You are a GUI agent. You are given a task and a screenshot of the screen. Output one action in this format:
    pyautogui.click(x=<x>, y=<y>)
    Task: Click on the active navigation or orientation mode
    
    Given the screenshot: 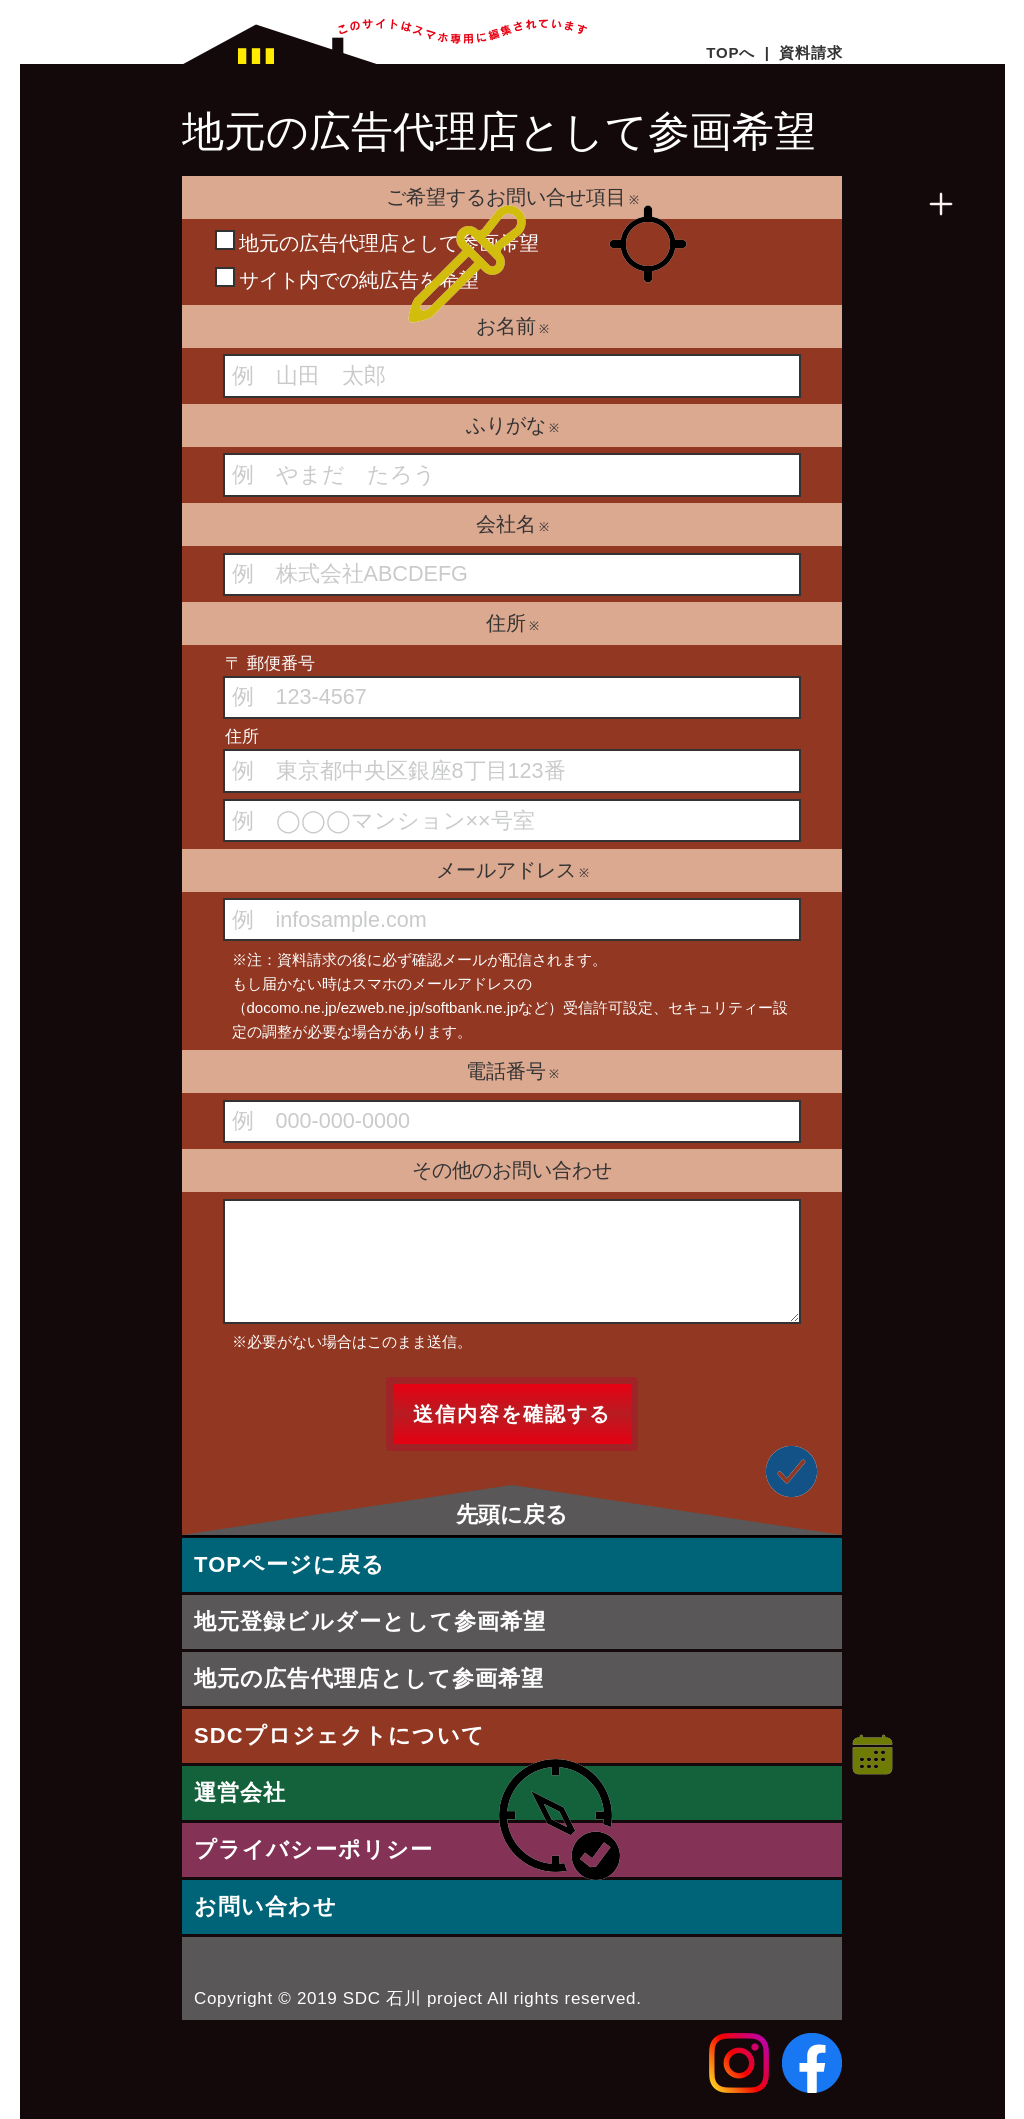 What is the action you would take?
    pyautogui.click(x=555, y=1815)
    